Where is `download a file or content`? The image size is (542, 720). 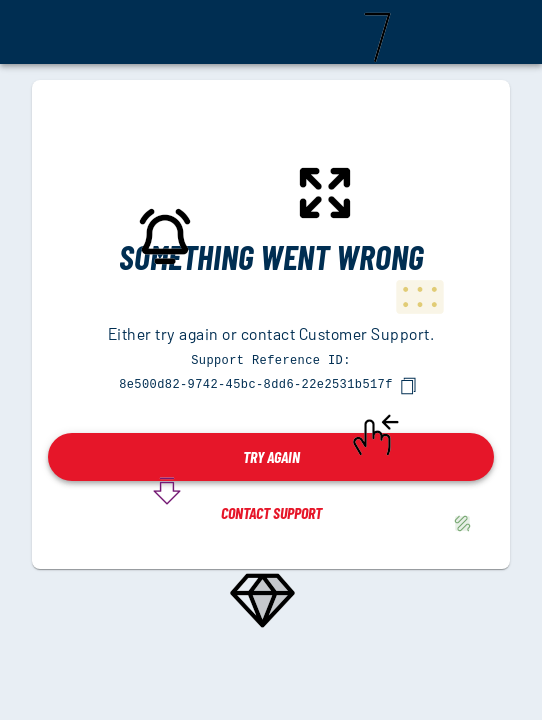 download a file or content is located at coordinates (167, 490).